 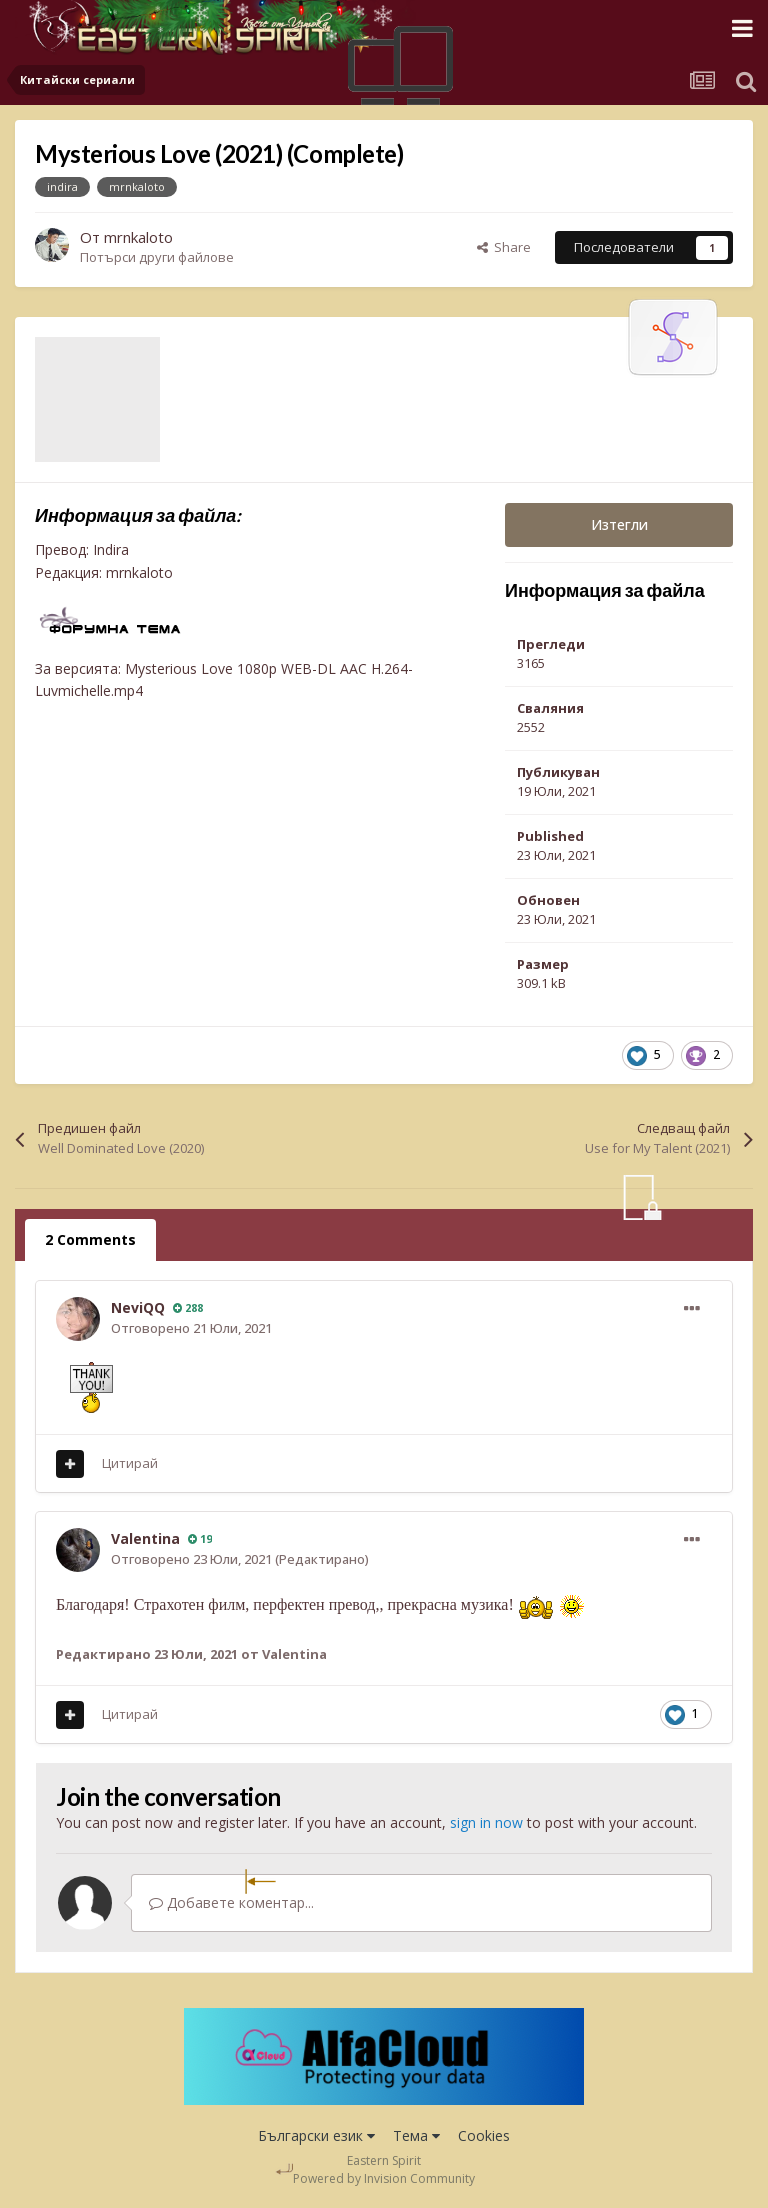 I want to click on go to the first item in a list or sequence, so click(x=260, y=1881).